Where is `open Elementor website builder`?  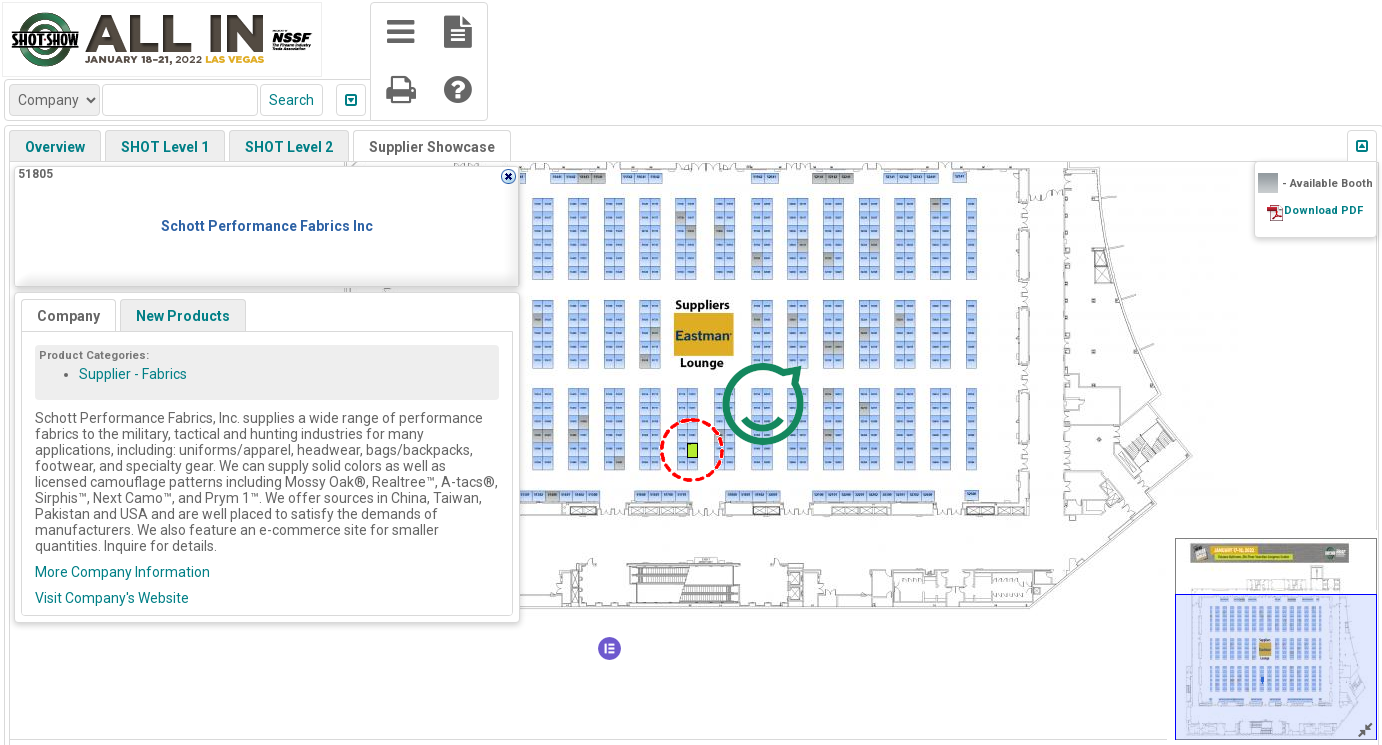
open Elementor website builder is located at coordinates (609, 648).